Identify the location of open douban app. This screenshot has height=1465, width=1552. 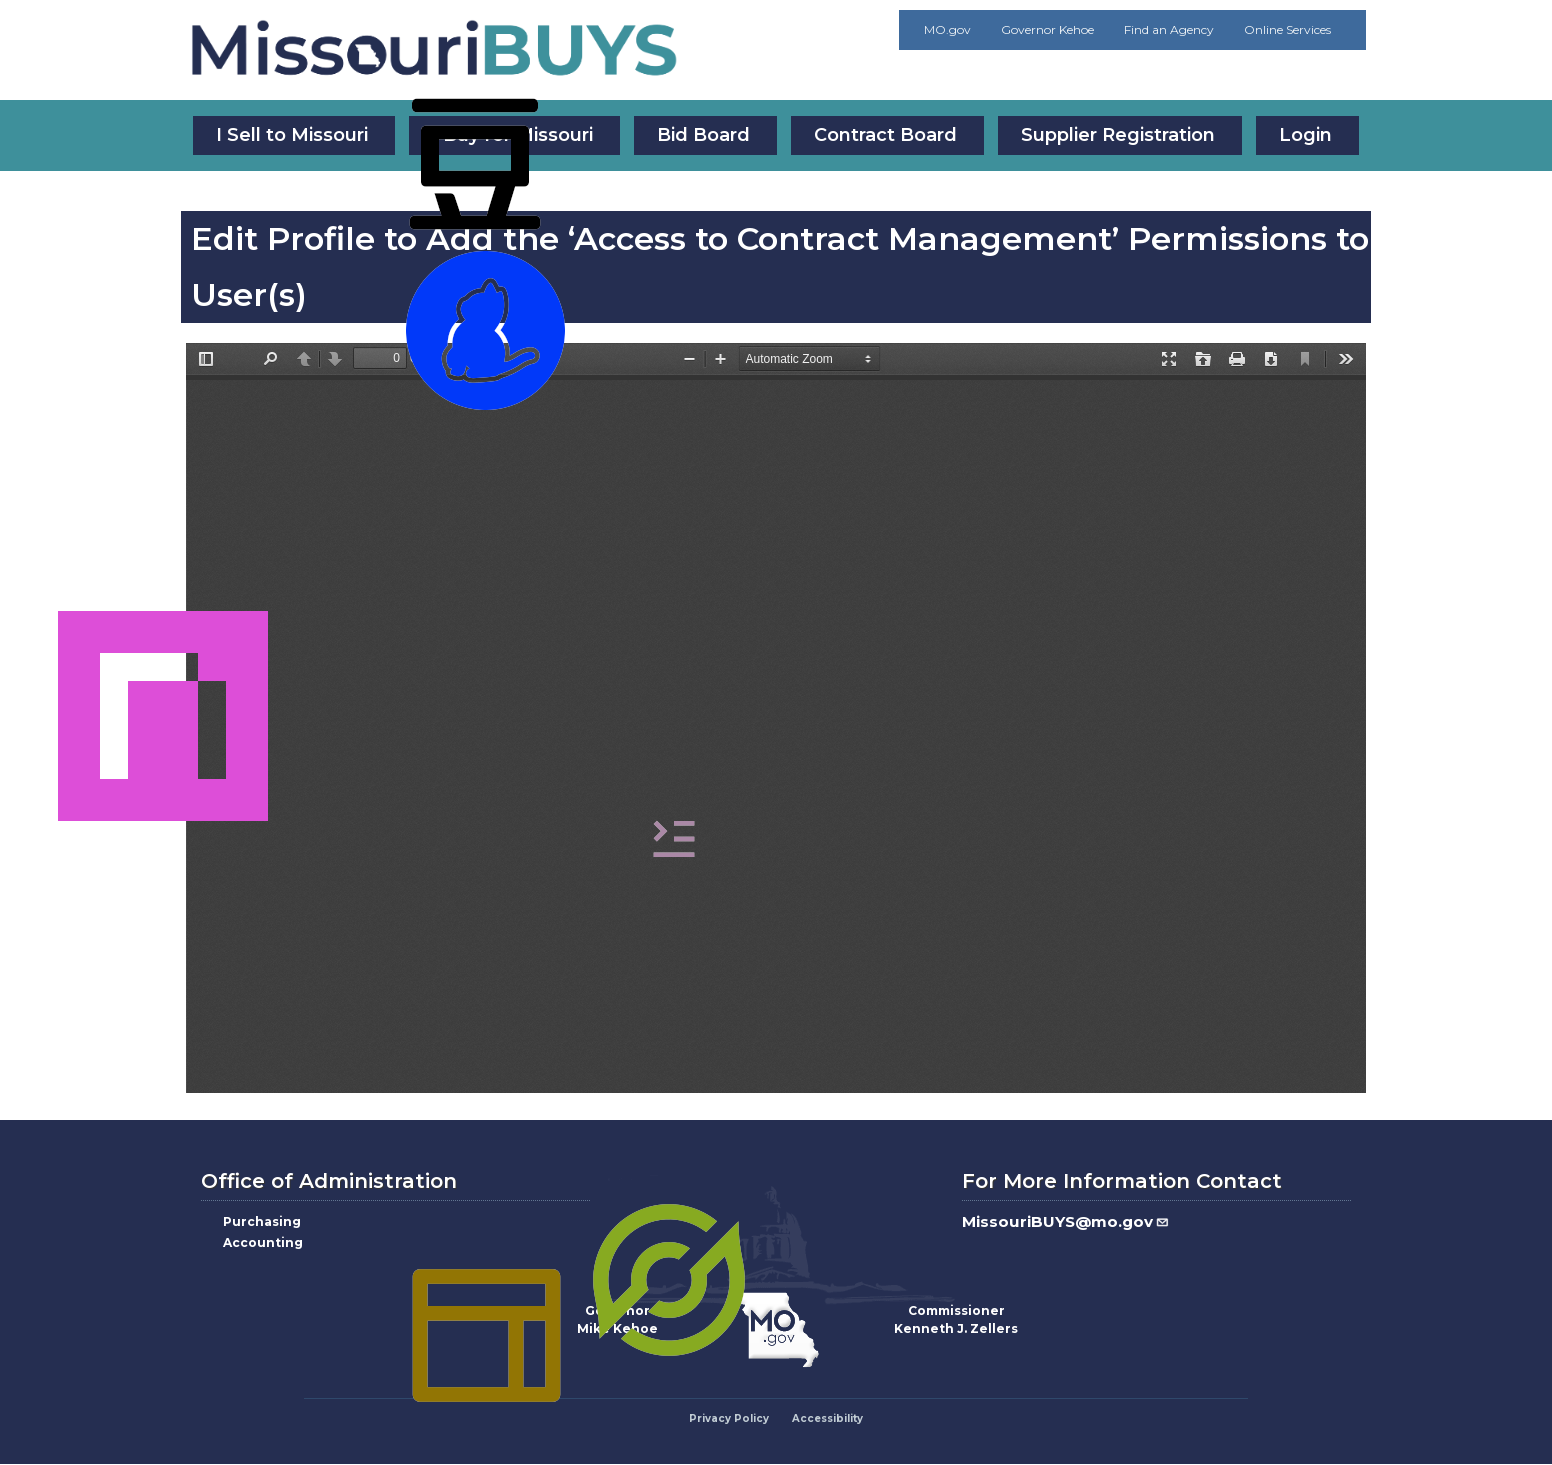
(475, 164).